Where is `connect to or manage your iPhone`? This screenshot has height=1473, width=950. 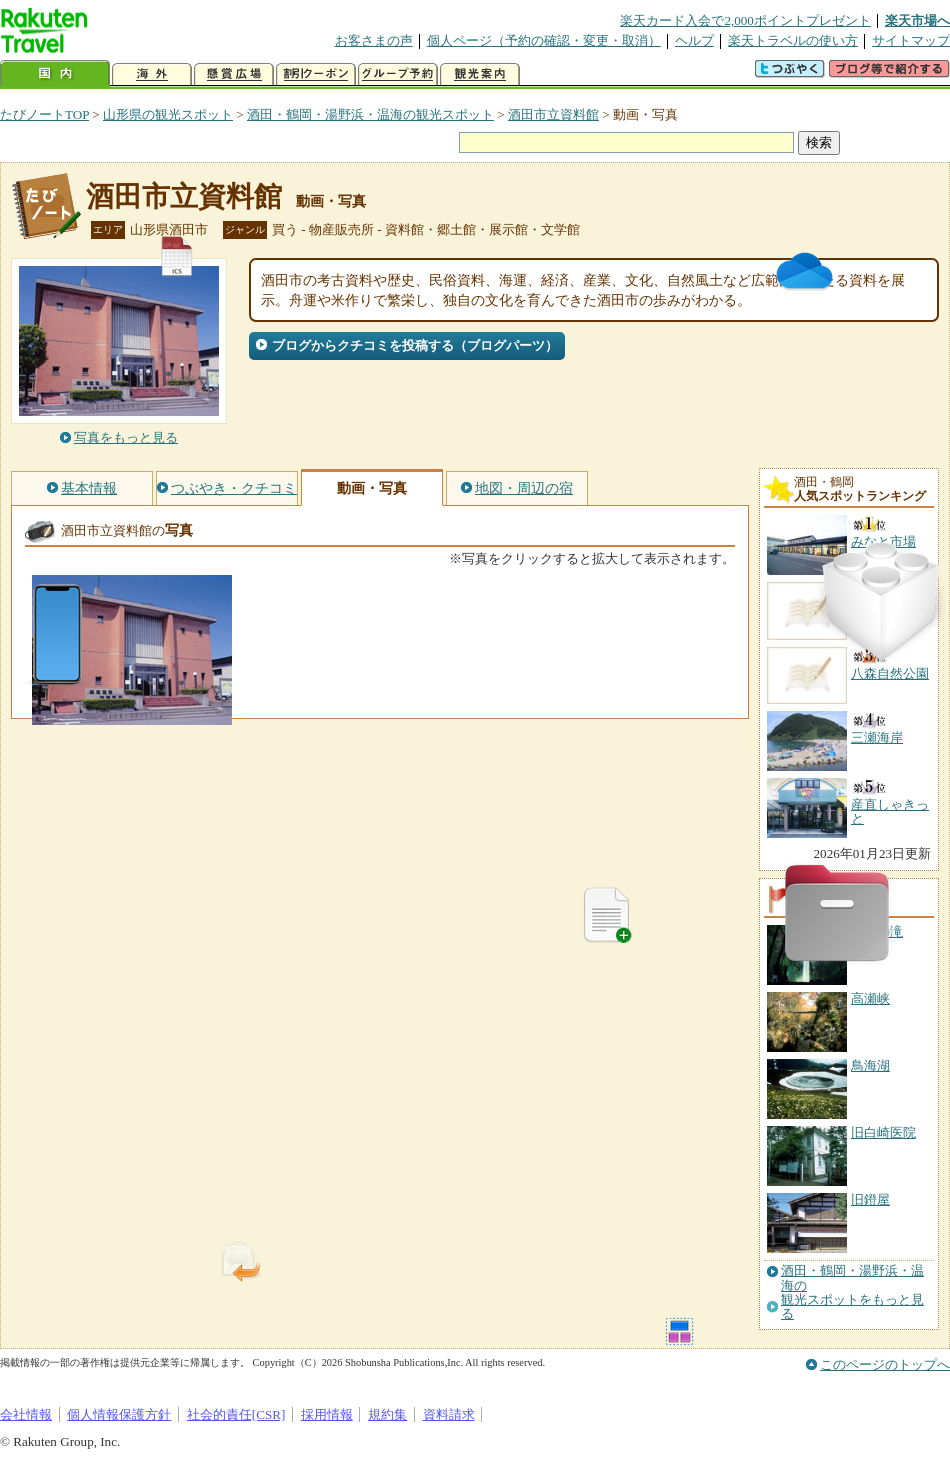
connect to or manage your iPhone is located at coordinates (57, 635).